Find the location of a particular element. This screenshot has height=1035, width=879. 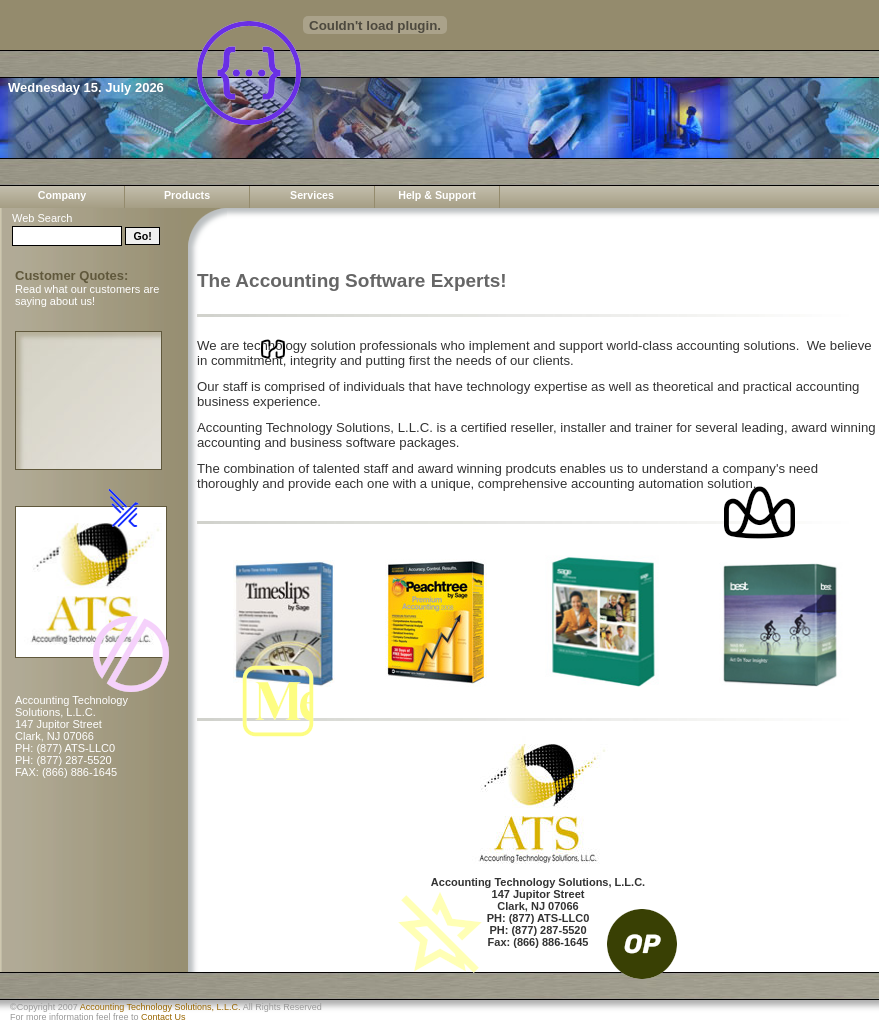

AppSignal logo is located at coordinates (759, 512).